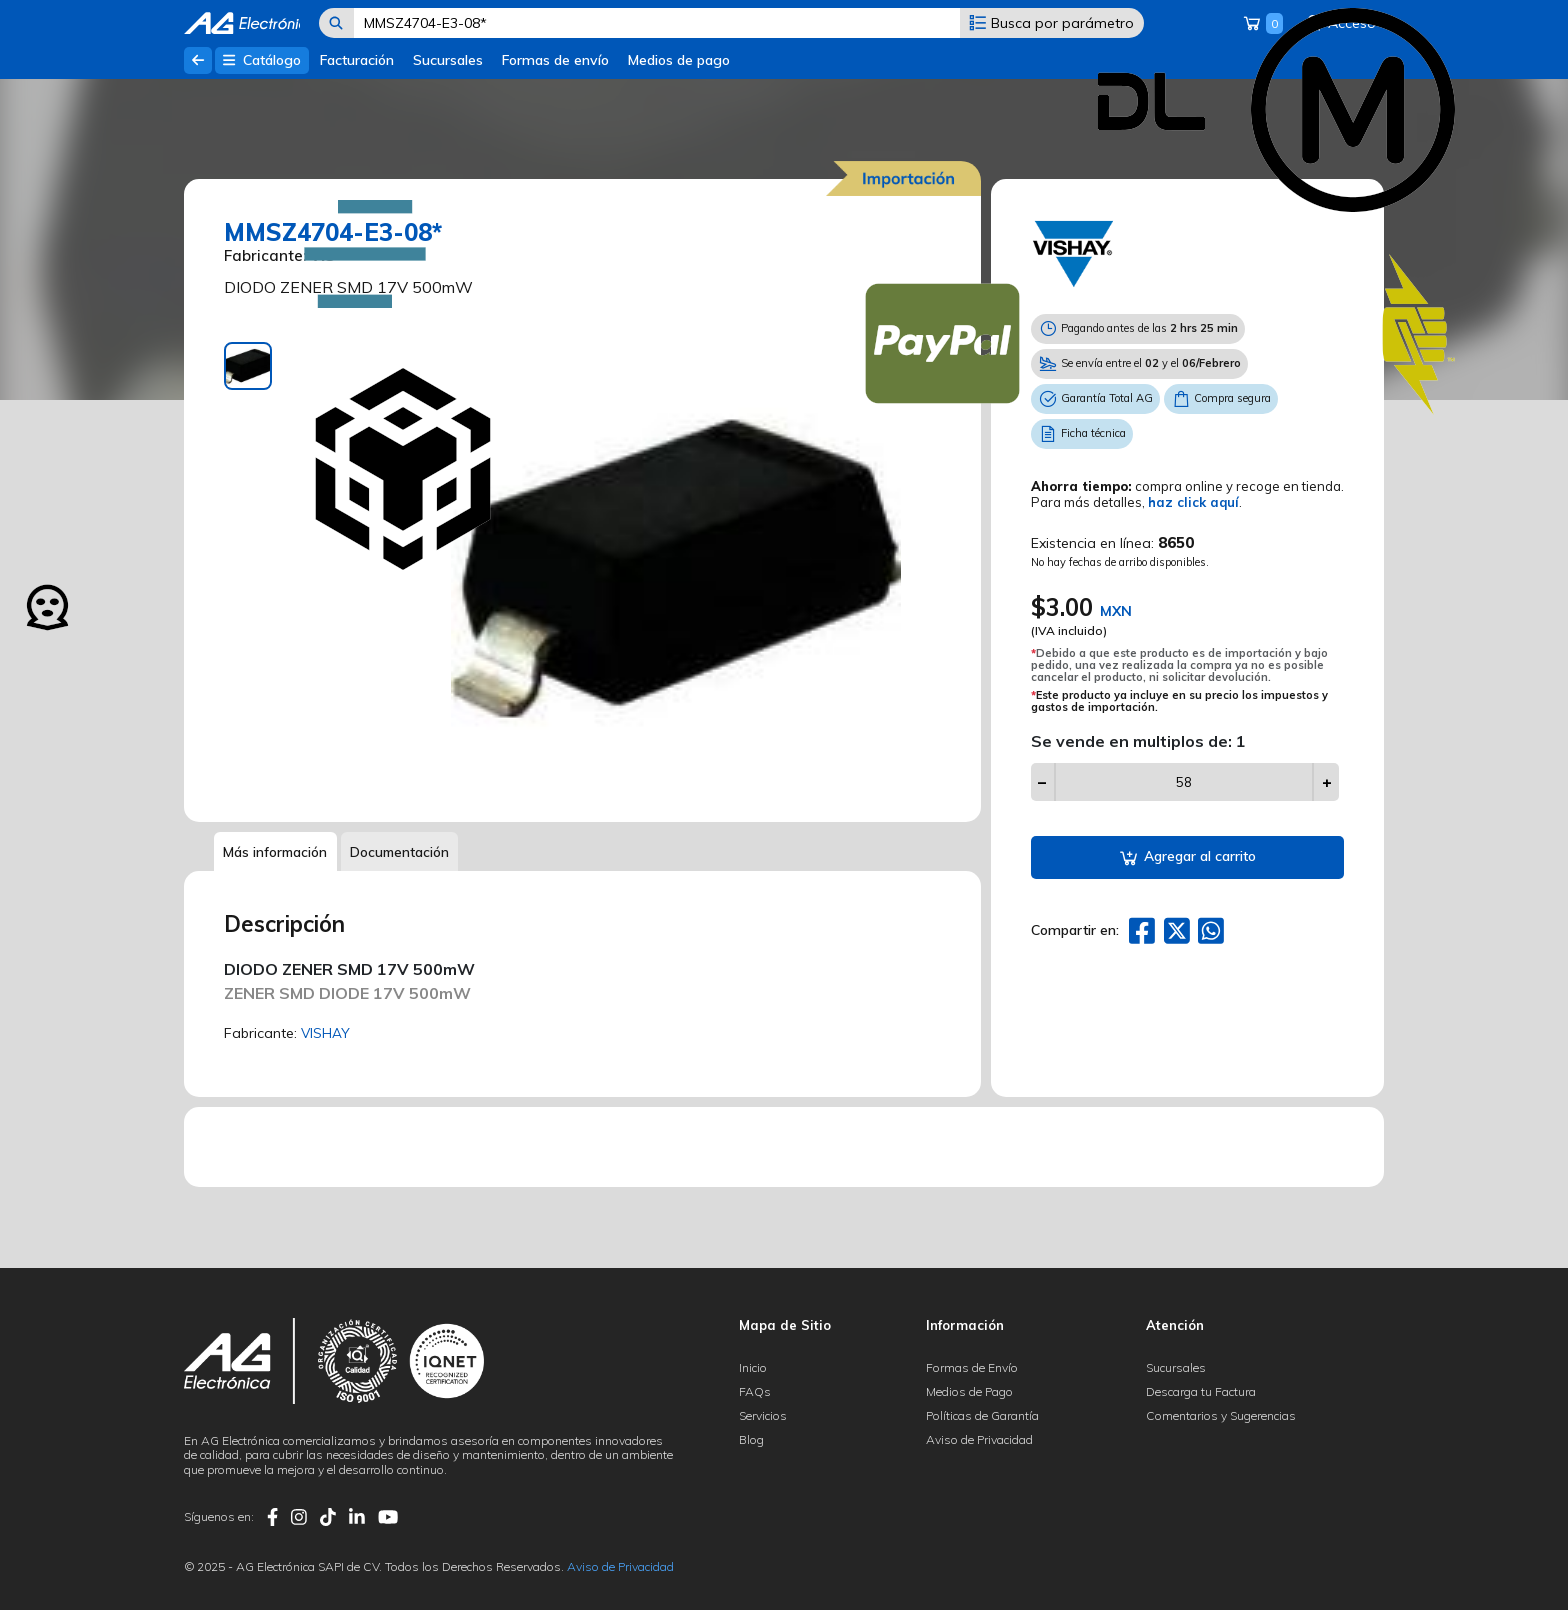  What do you see at coordinates (1353, 110) in the screenshot?
I see `open the Paris Metro transit app` at bounding box center [1353, 110].